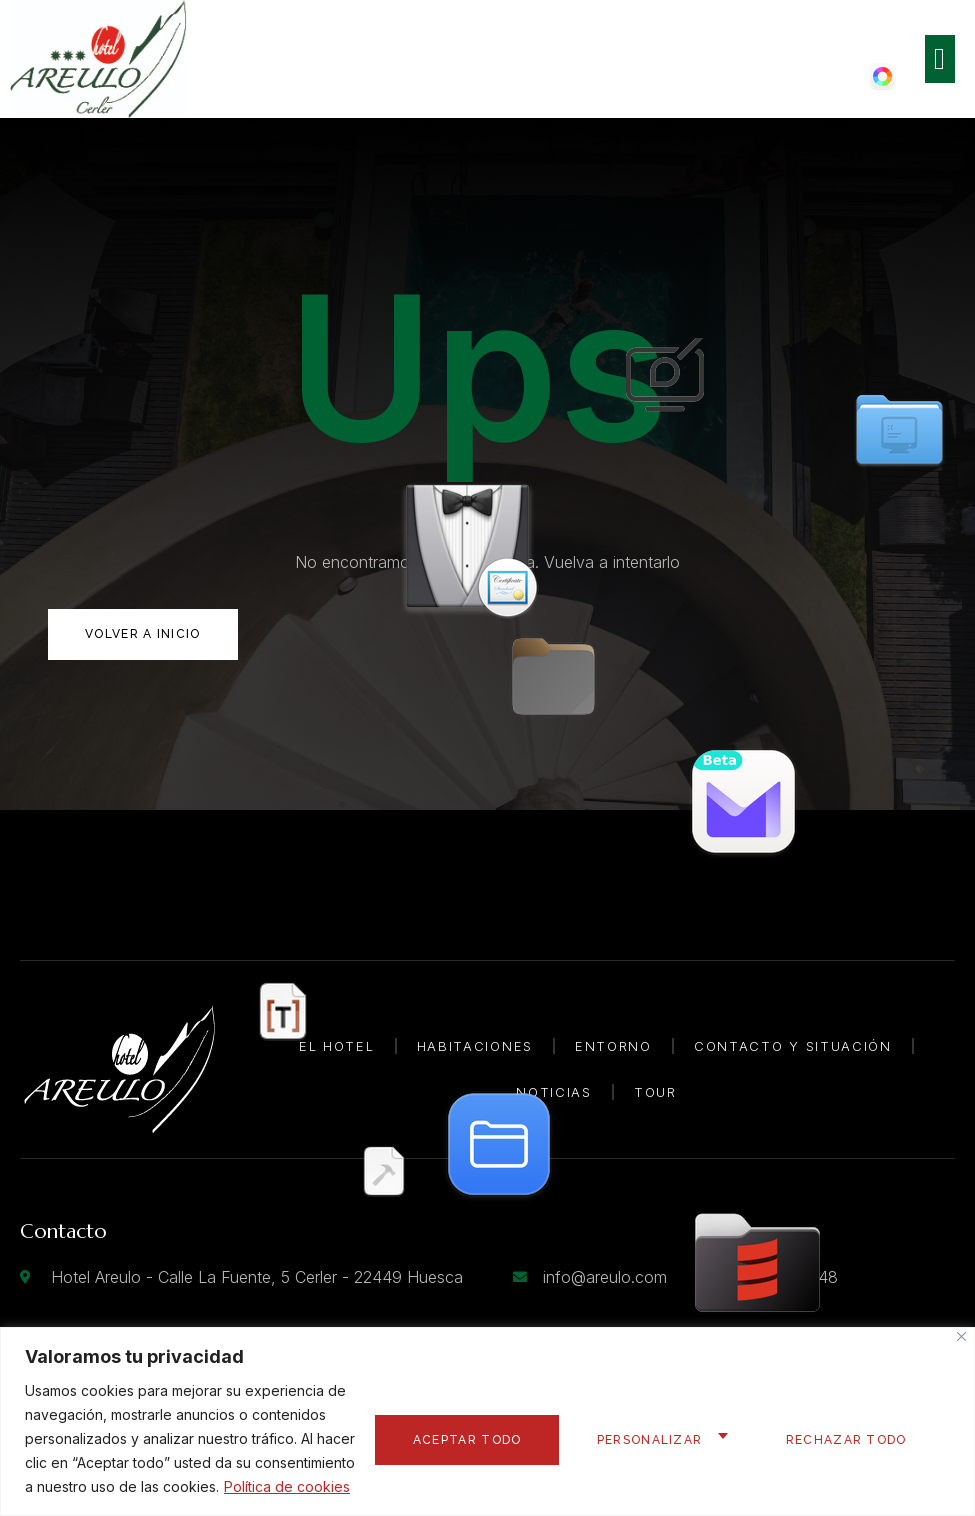 The height and width of the screenshot is (1516, 975). What do you see at coordinates (757, 1266) in the screenshot?
I see `open scala project folder` at bounding box center [757, 1266].